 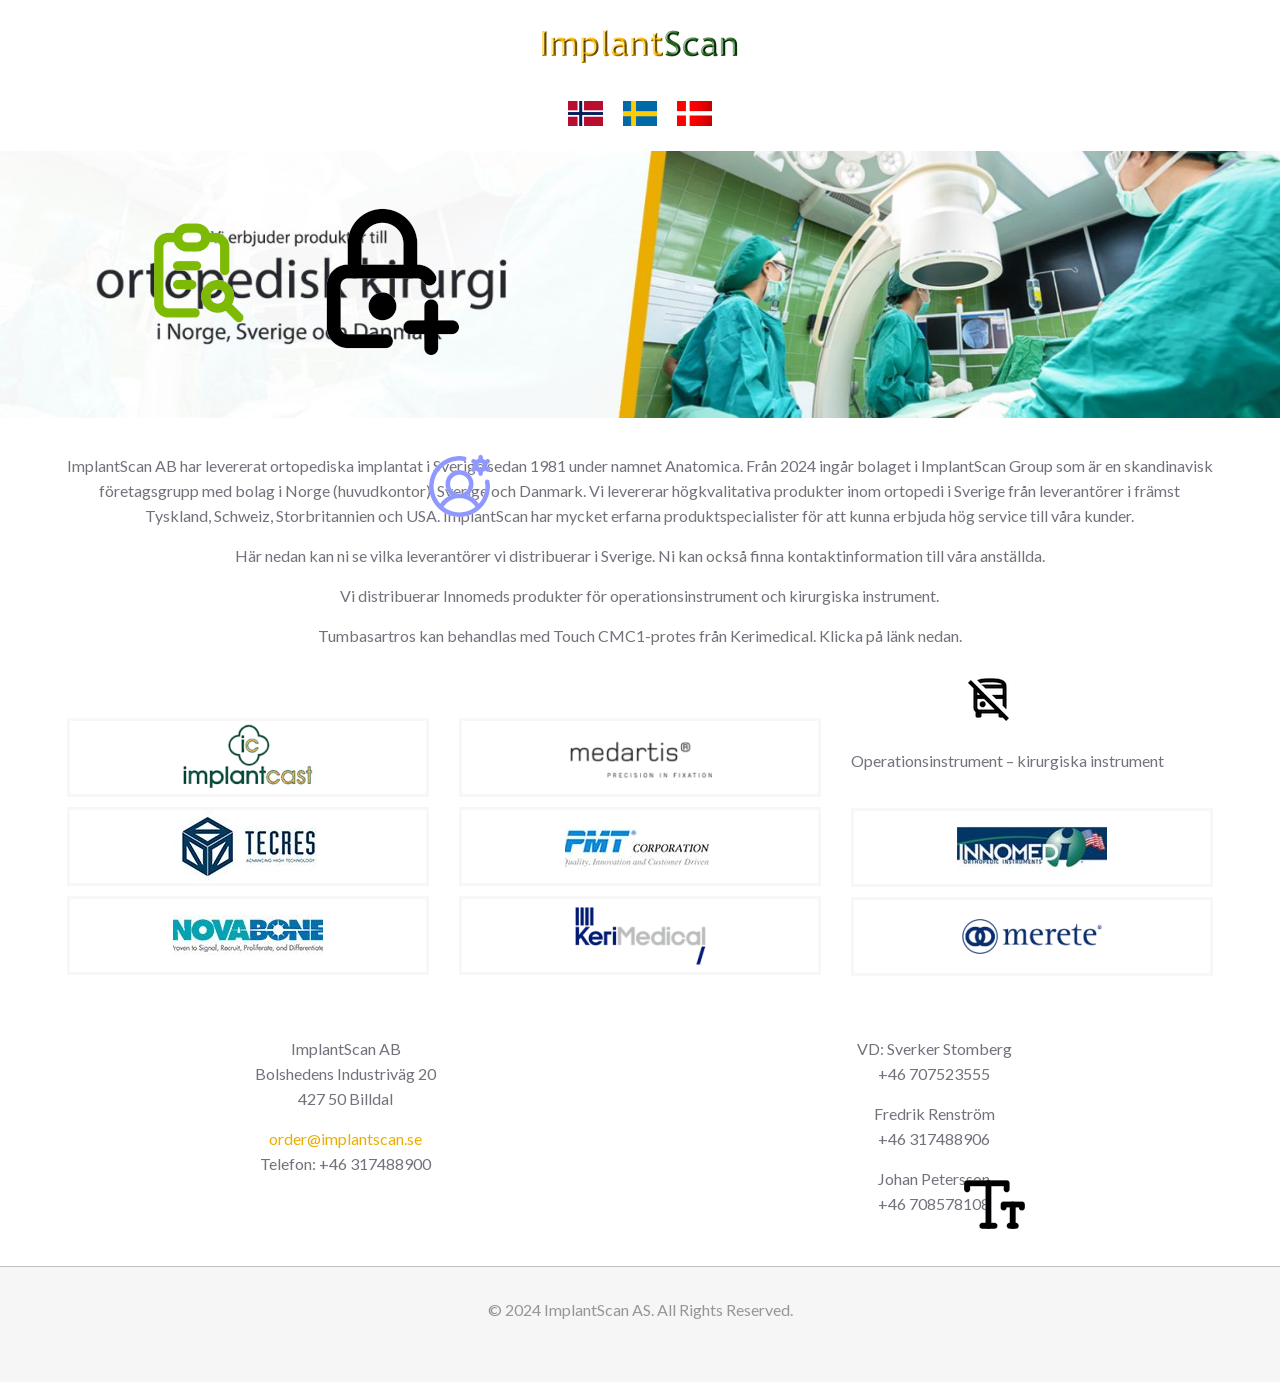 I want to click on access user profile settings, so click(x=459, y=486).